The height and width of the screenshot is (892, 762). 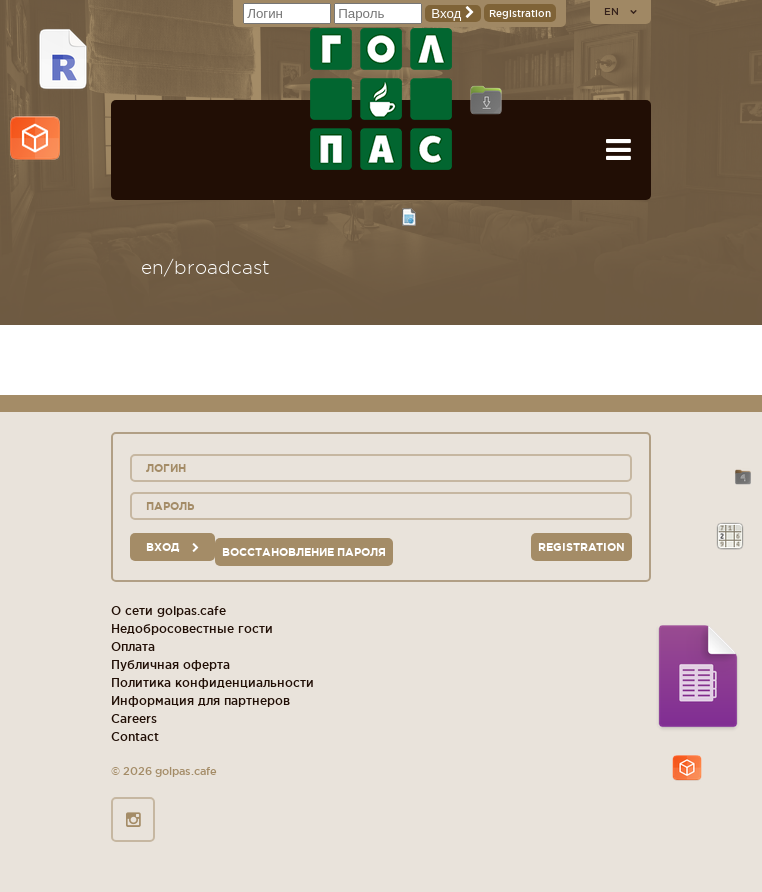 What do you see at coordinates (743, 477) in the screenshot?
I see `open insync cloud sync folder` at bounding box center [743, 477].